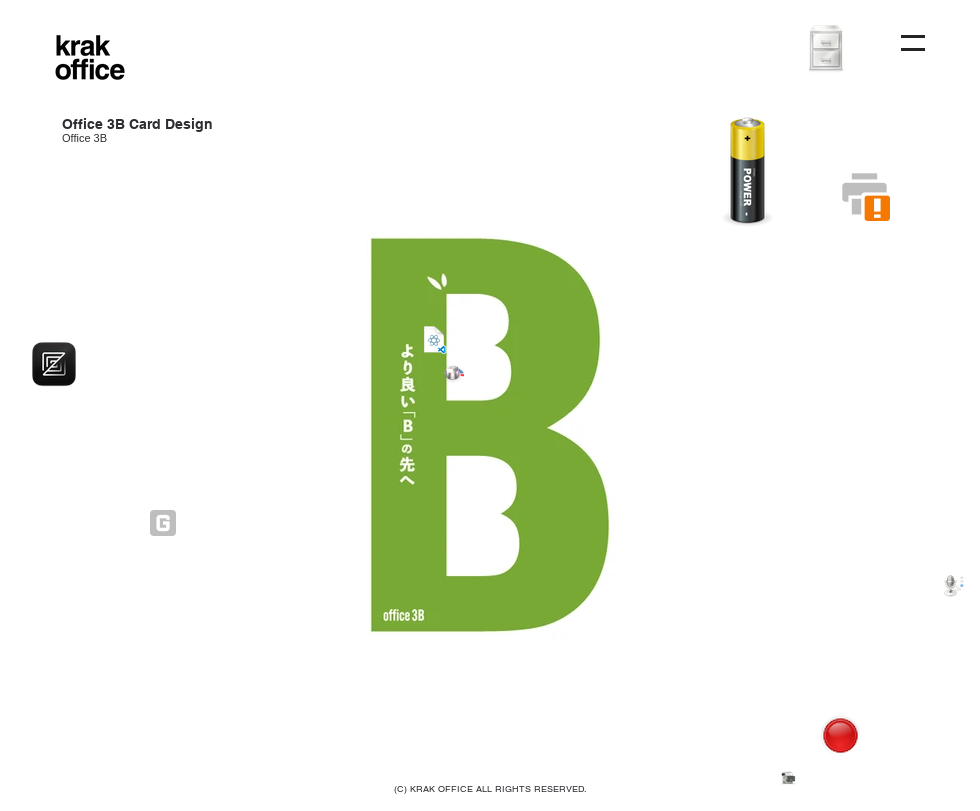 The width and height of the screenshot is (980, 811). What do you see at coordinates (434, 340) in the screenshot?
I see `open a React JavaScript file` at bounding box center [434, 340].